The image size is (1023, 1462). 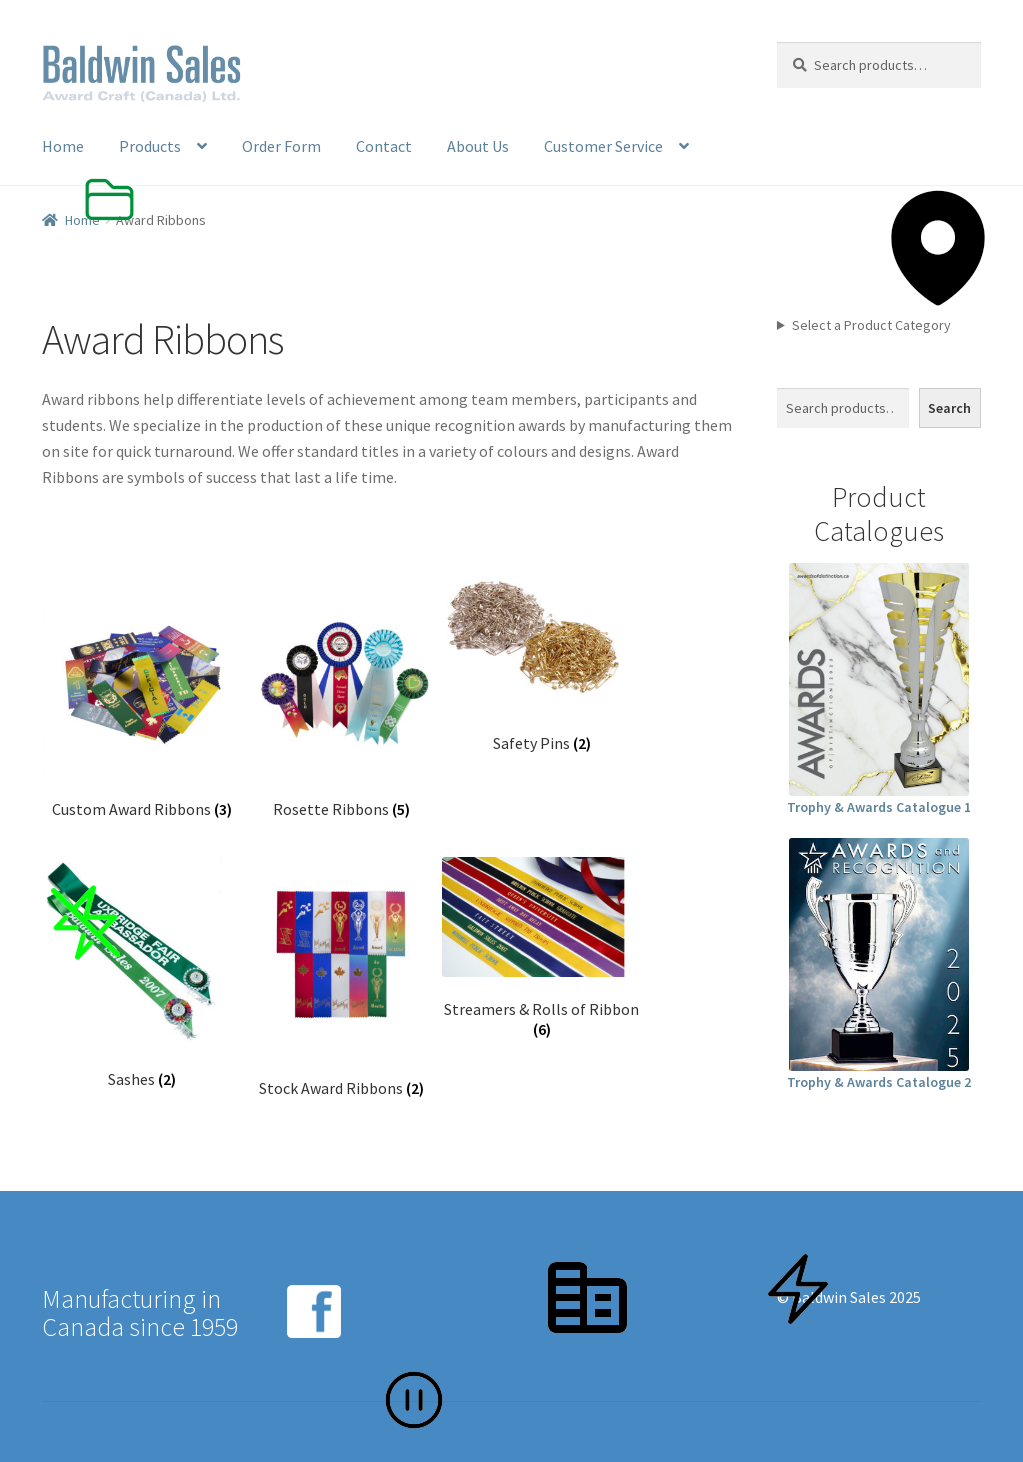 What do you see at coordinates (414, 1400) in the screenshot?
I see `pause media playback` at bounding box center [414, 1400].